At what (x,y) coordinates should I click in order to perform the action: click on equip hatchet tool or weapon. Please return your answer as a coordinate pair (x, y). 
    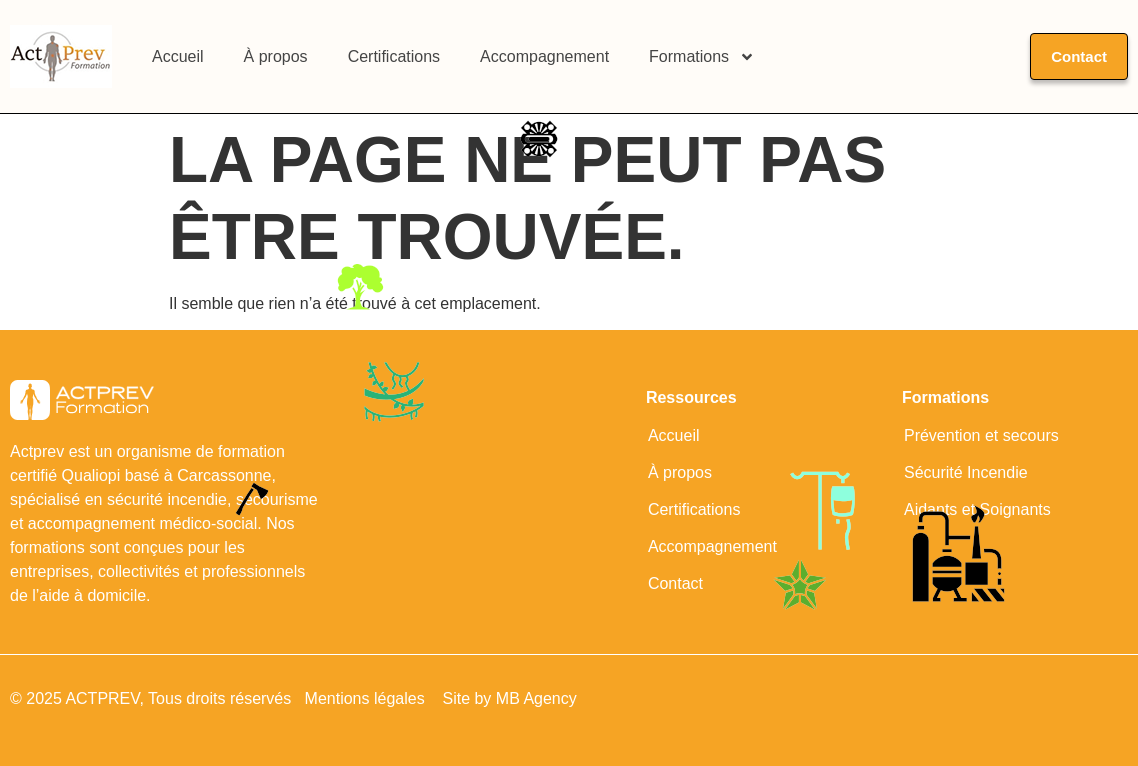
    Looking at the image, I should click on (252, 499).